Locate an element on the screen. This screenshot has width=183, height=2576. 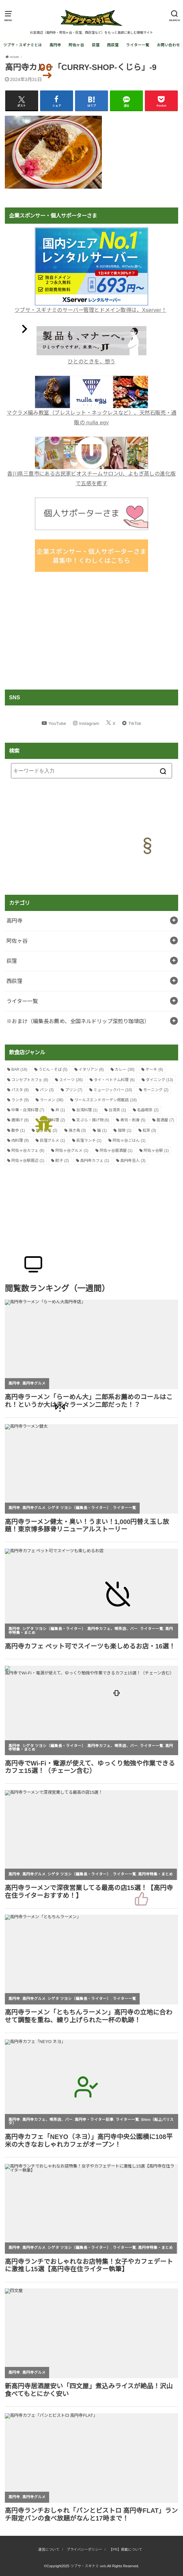
access tv or display settings is located at coordinates (33, 1264).